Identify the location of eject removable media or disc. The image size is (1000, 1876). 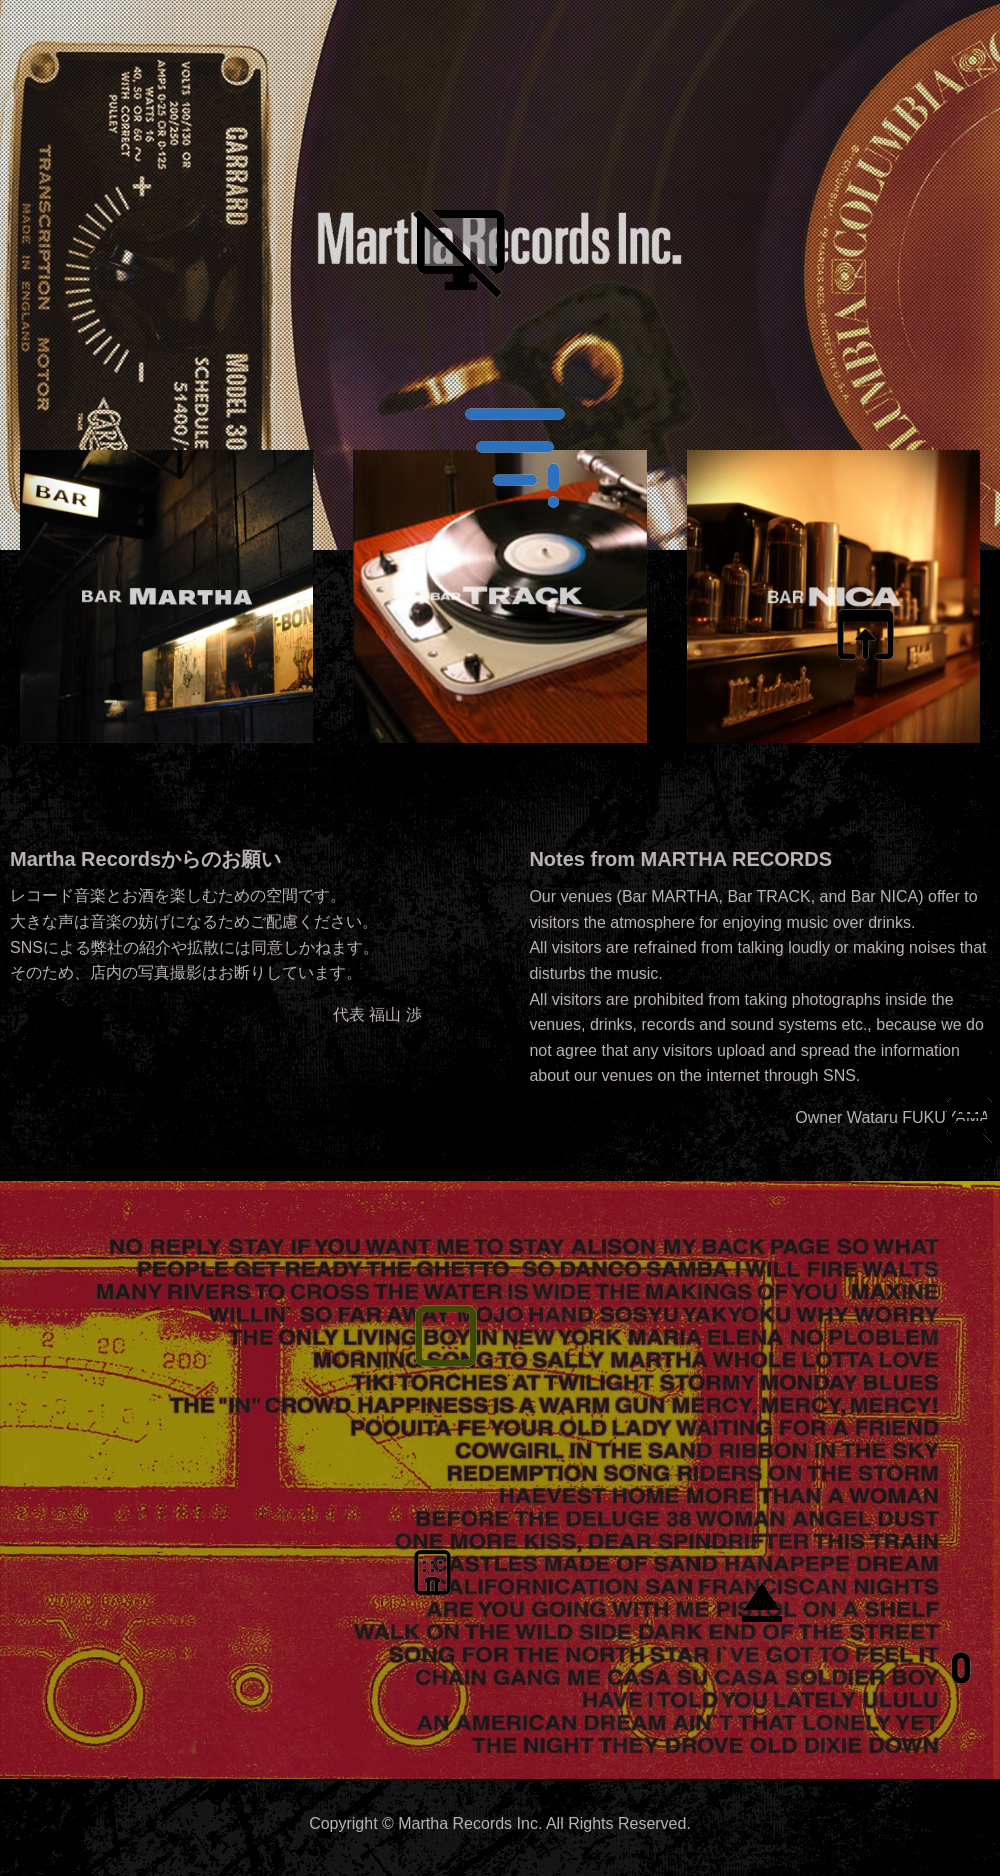
(762, 1602).